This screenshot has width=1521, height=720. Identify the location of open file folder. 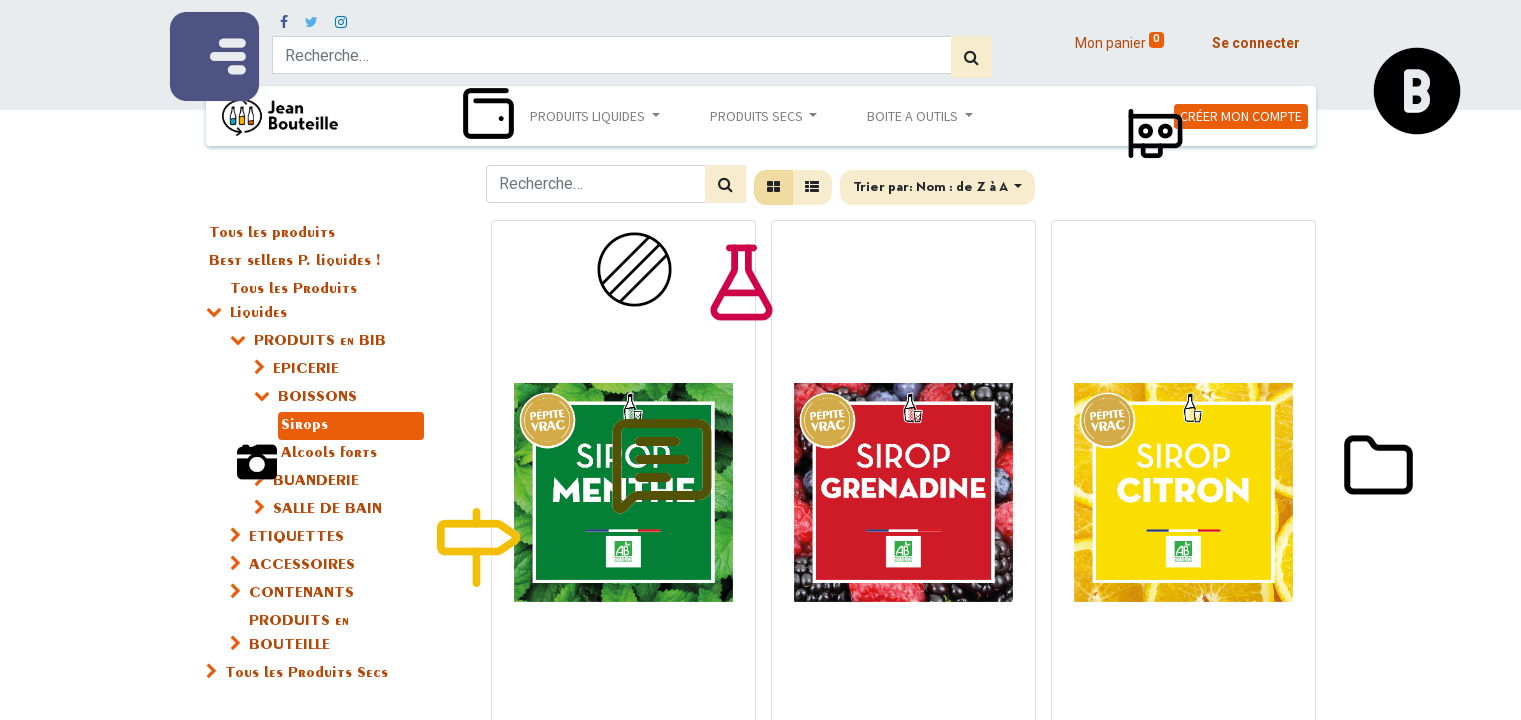
(1378, 466).